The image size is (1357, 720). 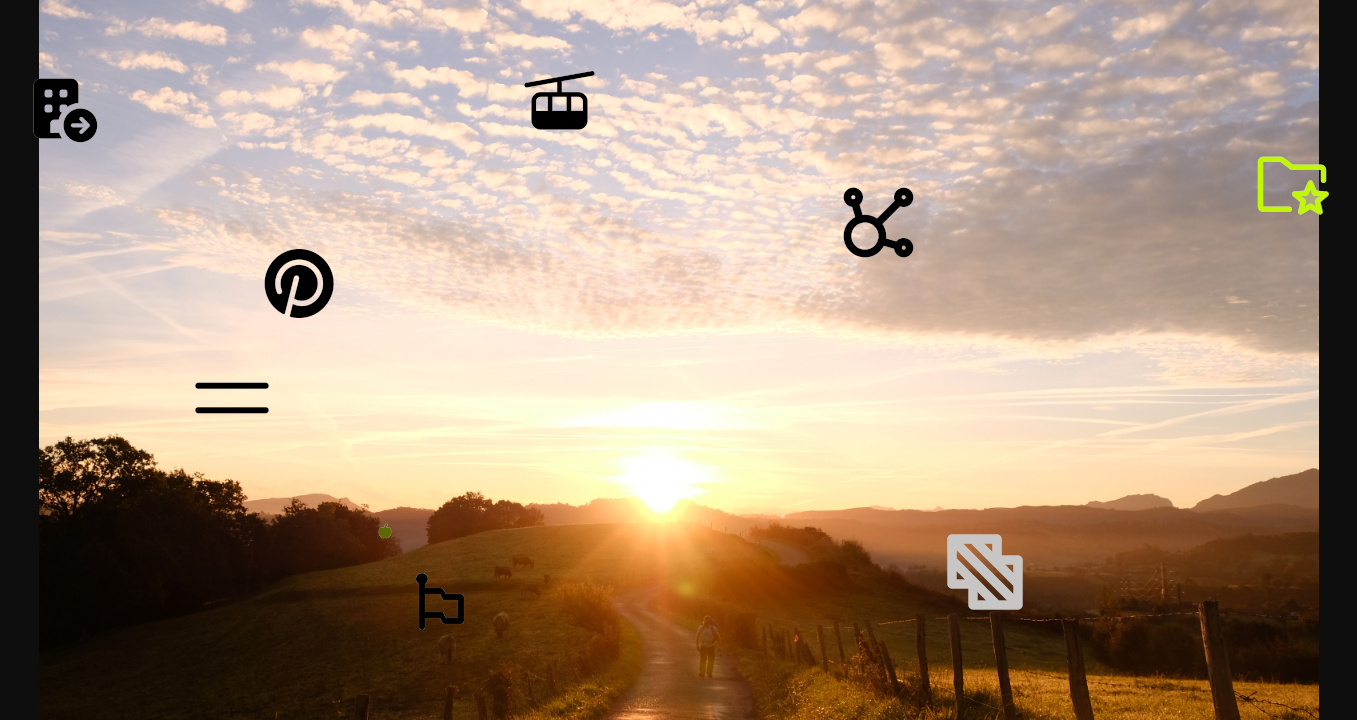 What do you see at coordinates (878, 222) in the screenshot?
I see `access affiliate or referral program` at bounding box center [878, 222].